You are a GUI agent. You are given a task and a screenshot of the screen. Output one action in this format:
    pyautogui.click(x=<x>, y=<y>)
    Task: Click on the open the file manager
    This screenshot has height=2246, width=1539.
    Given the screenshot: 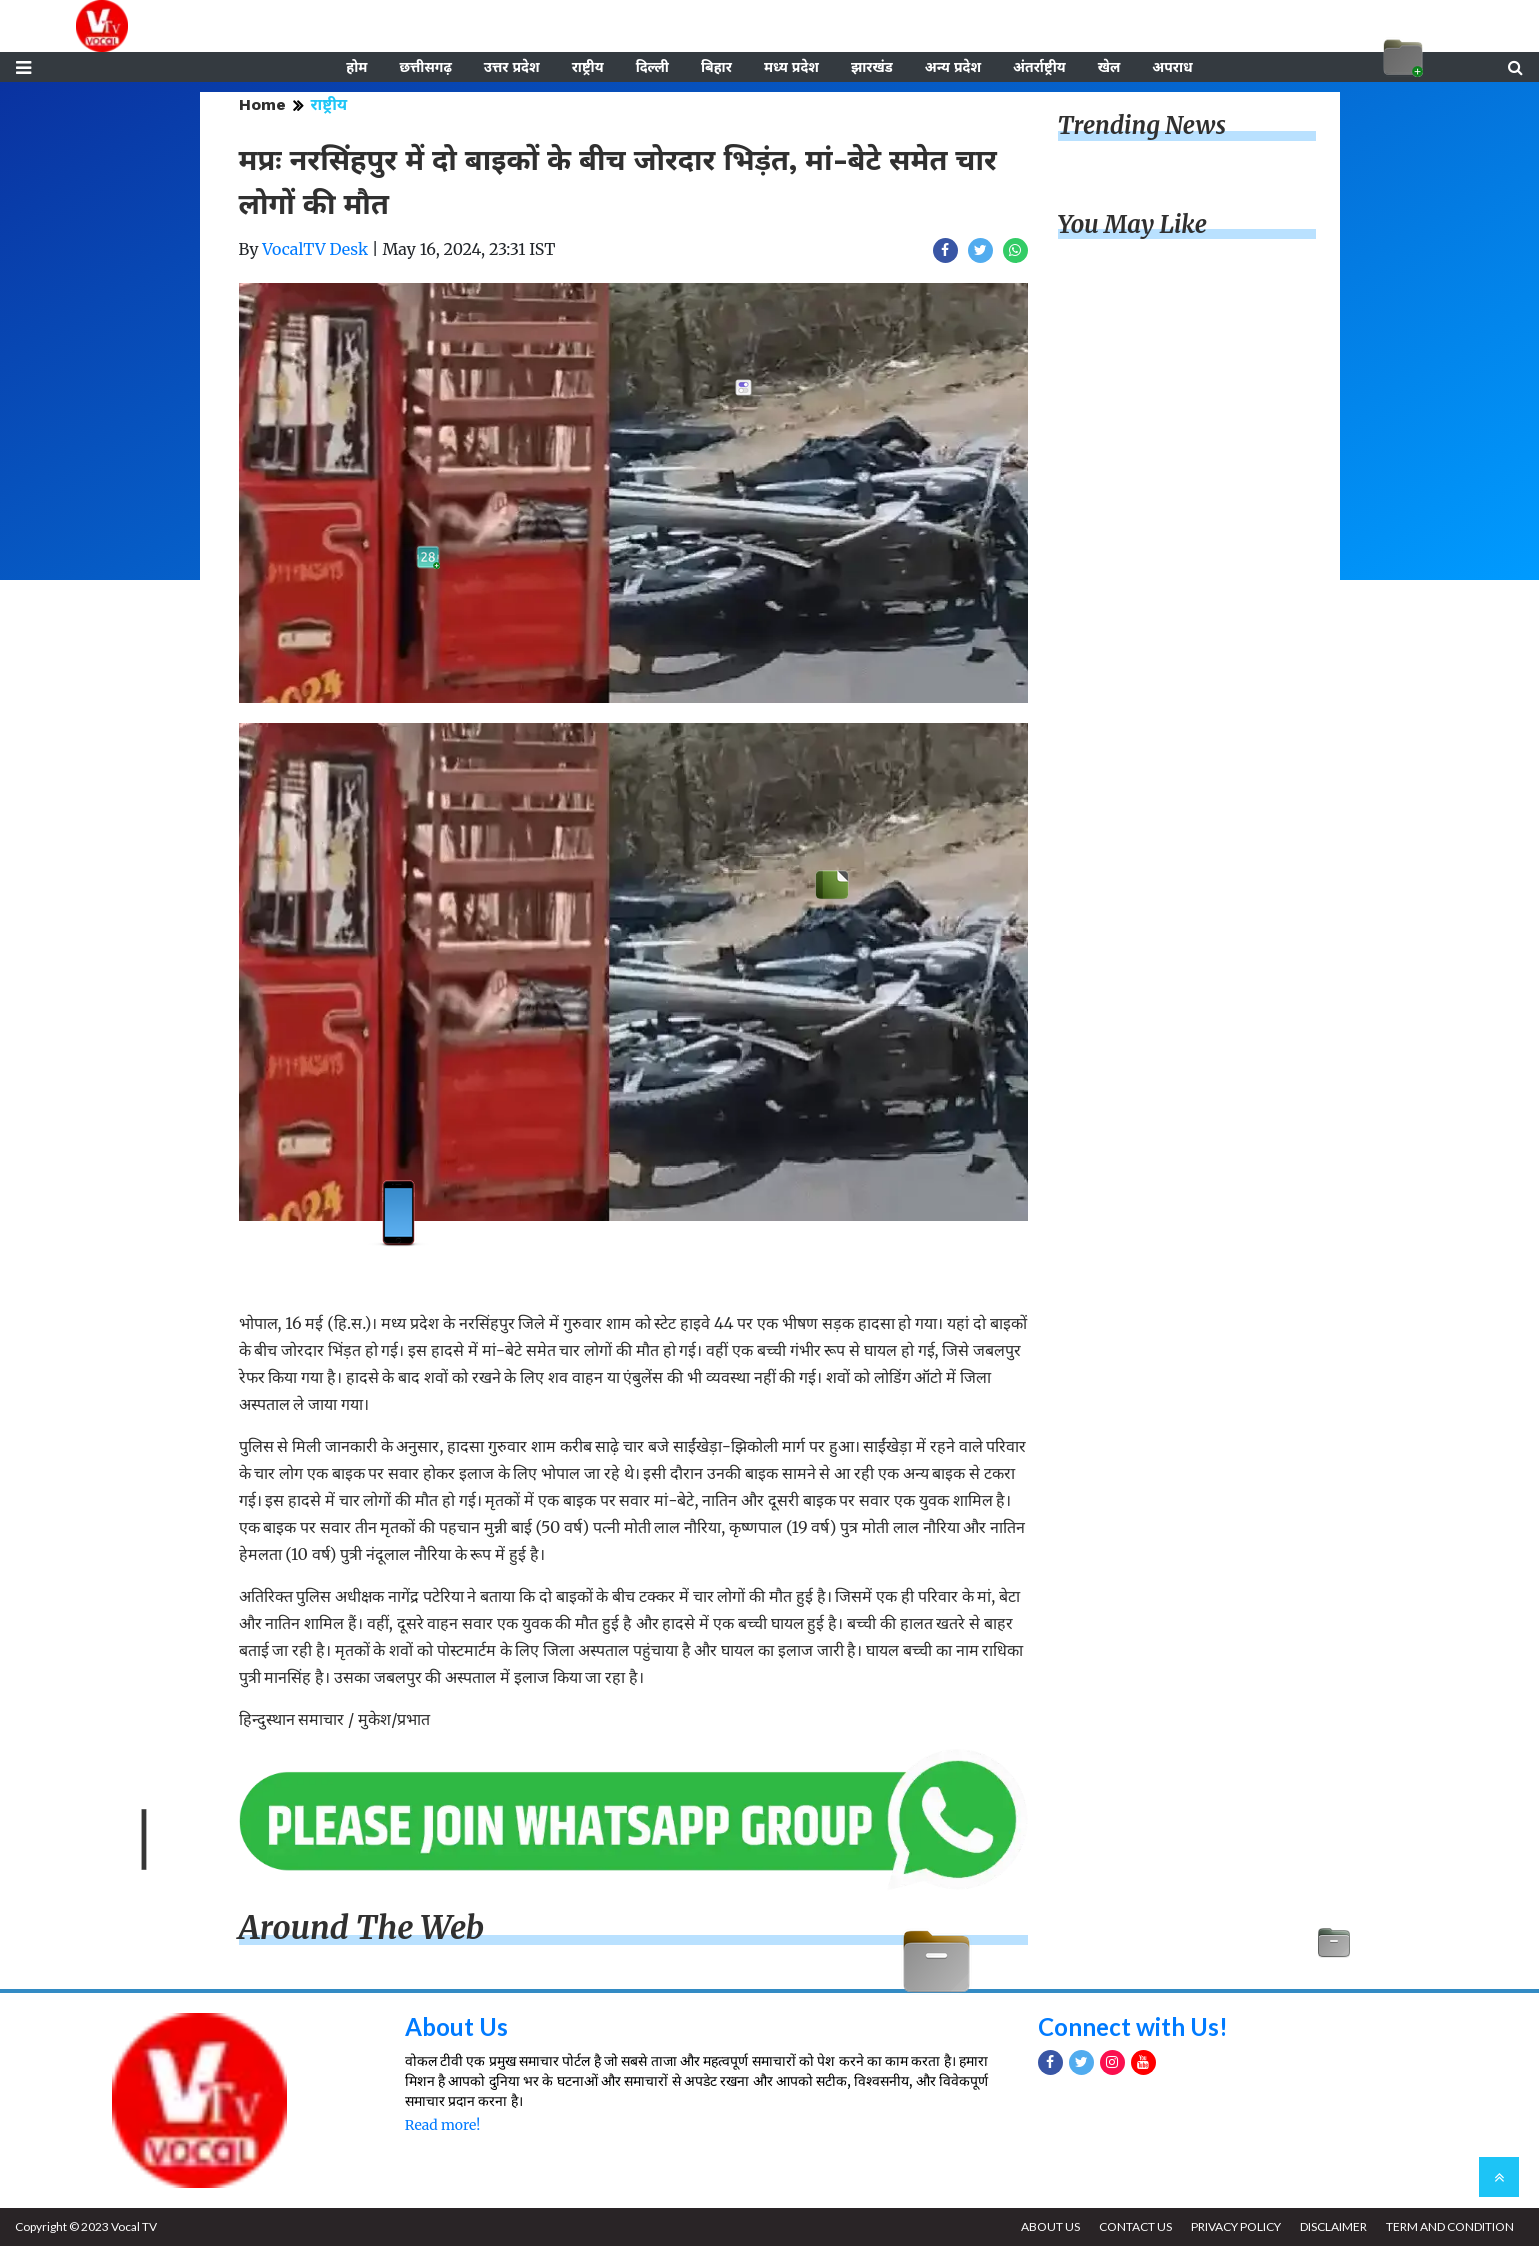 What is the action you would take?
    pyautogui.click(x=1334, y=1942)
    